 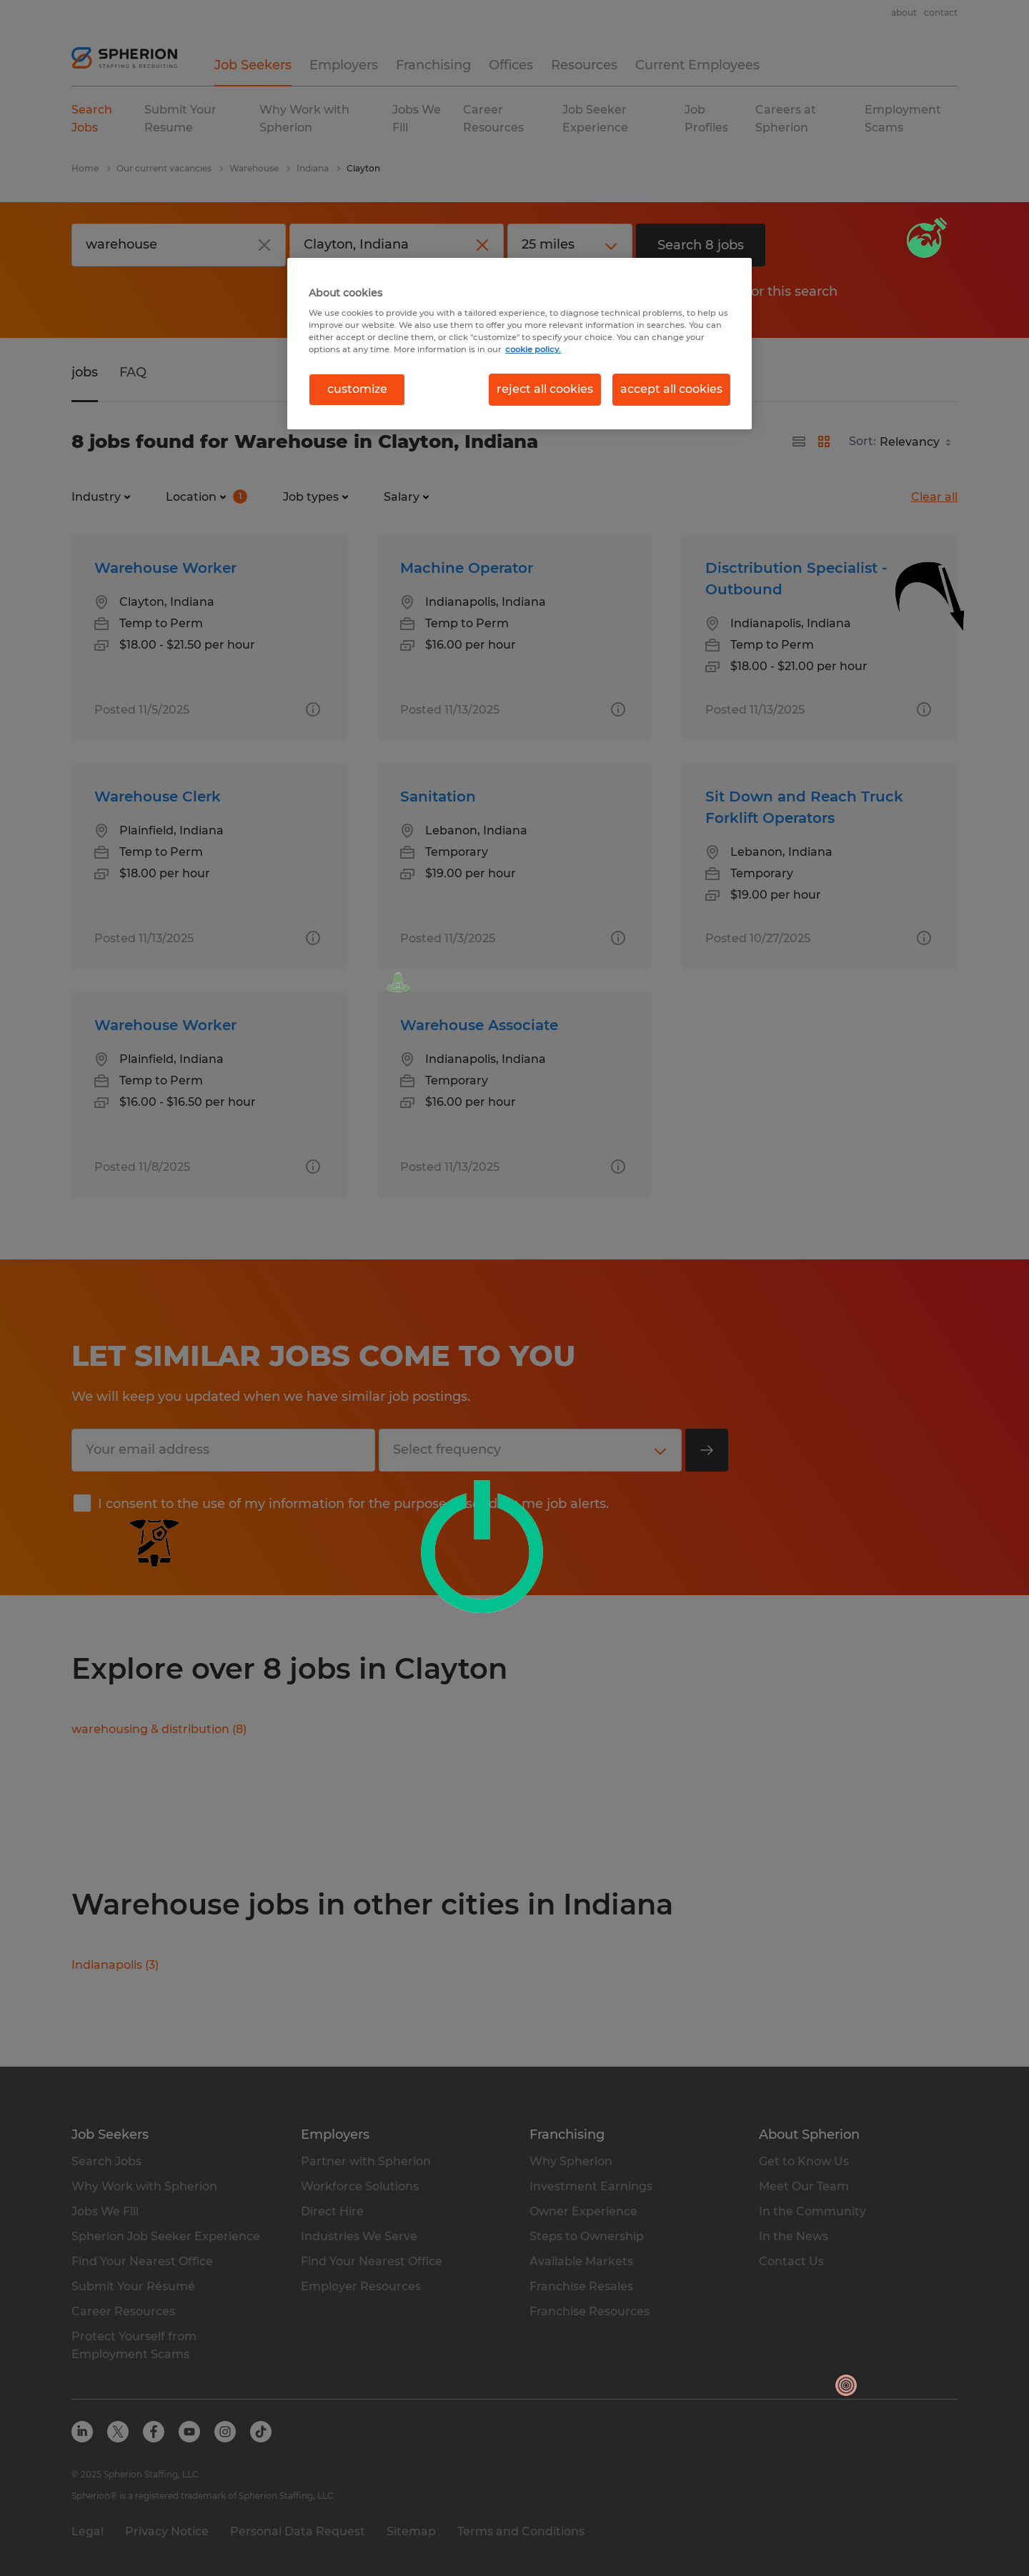 What do you see at coordinates (846, 2385) in the screenshot?
I see `decorative mandala or loading spinner element` at bounding box center [846, 2385].